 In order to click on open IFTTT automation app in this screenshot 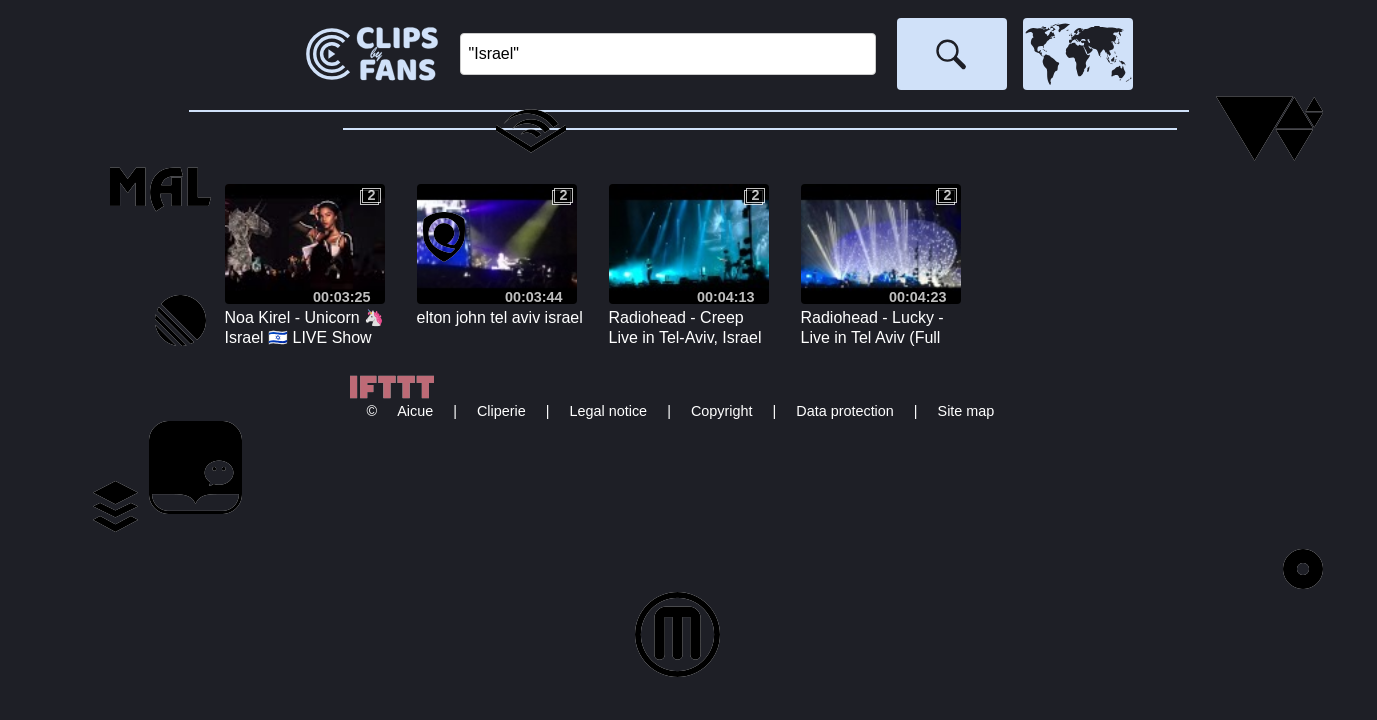, I will do `click(392, 387)`.